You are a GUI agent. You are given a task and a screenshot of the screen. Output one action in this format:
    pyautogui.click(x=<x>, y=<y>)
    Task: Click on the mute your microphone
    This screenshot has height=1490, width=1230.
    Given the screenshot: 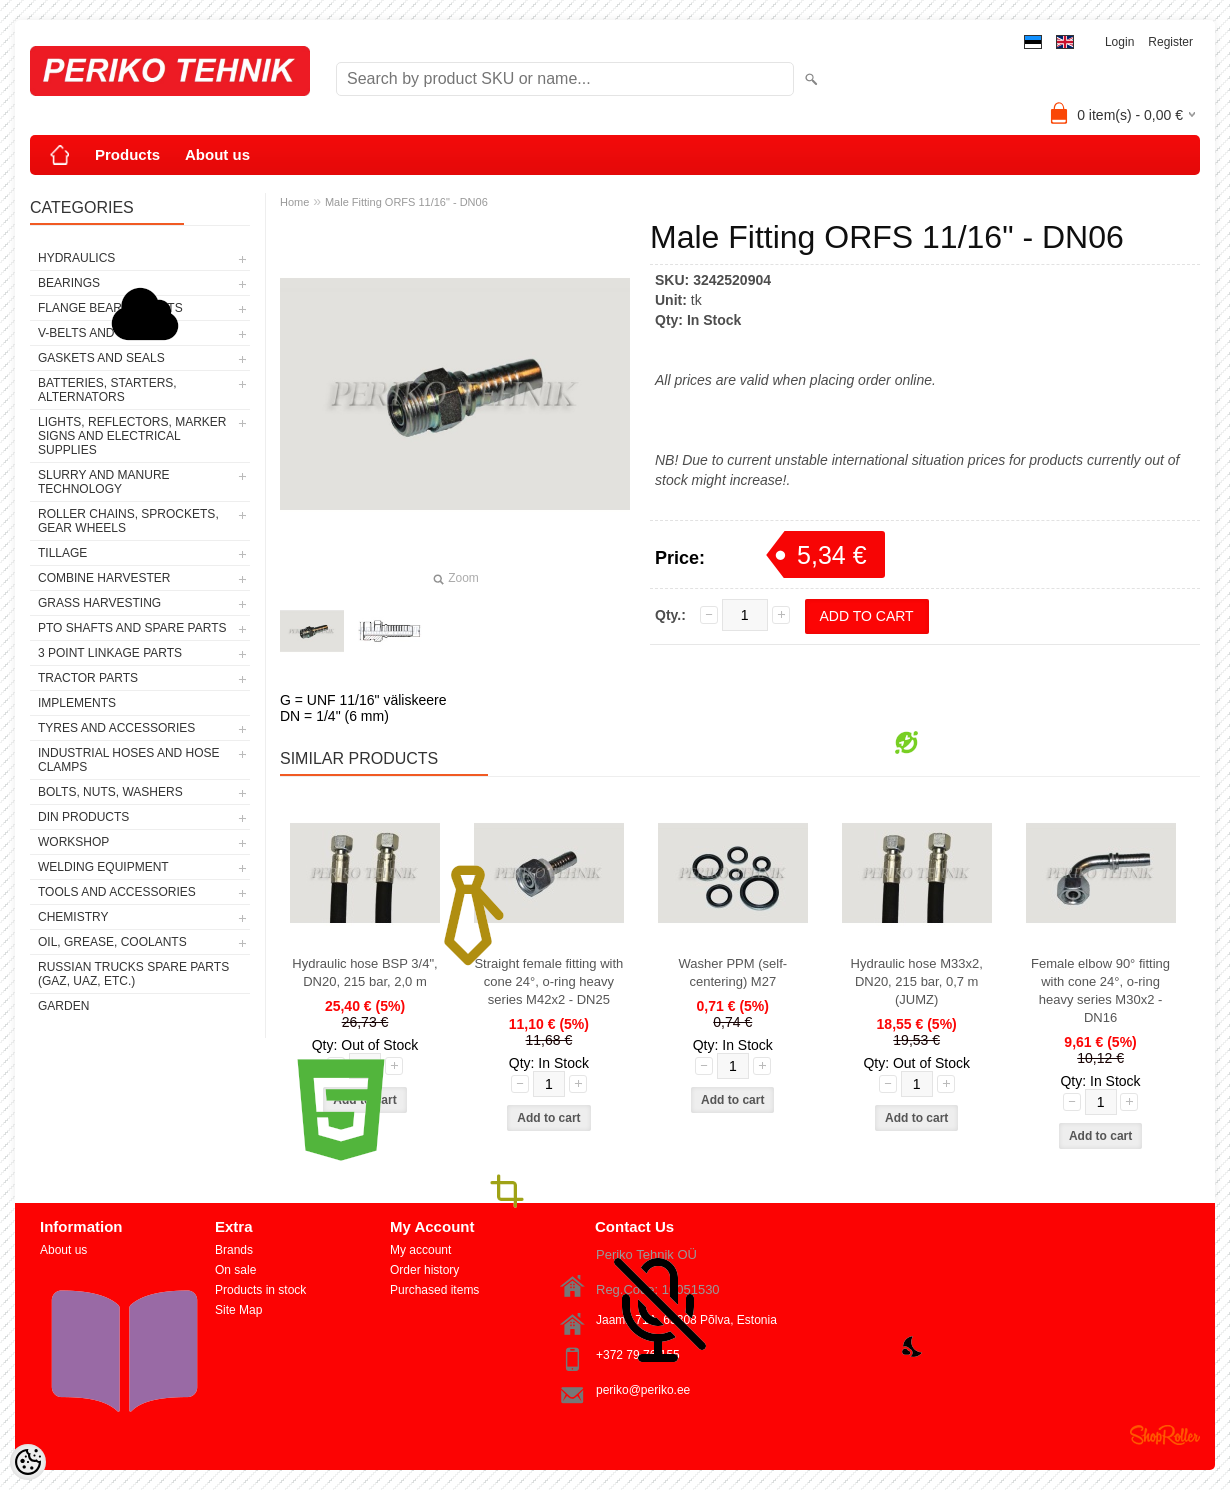 What is the action you would take?
    pyautogui.click(x=658, y=1310)
    